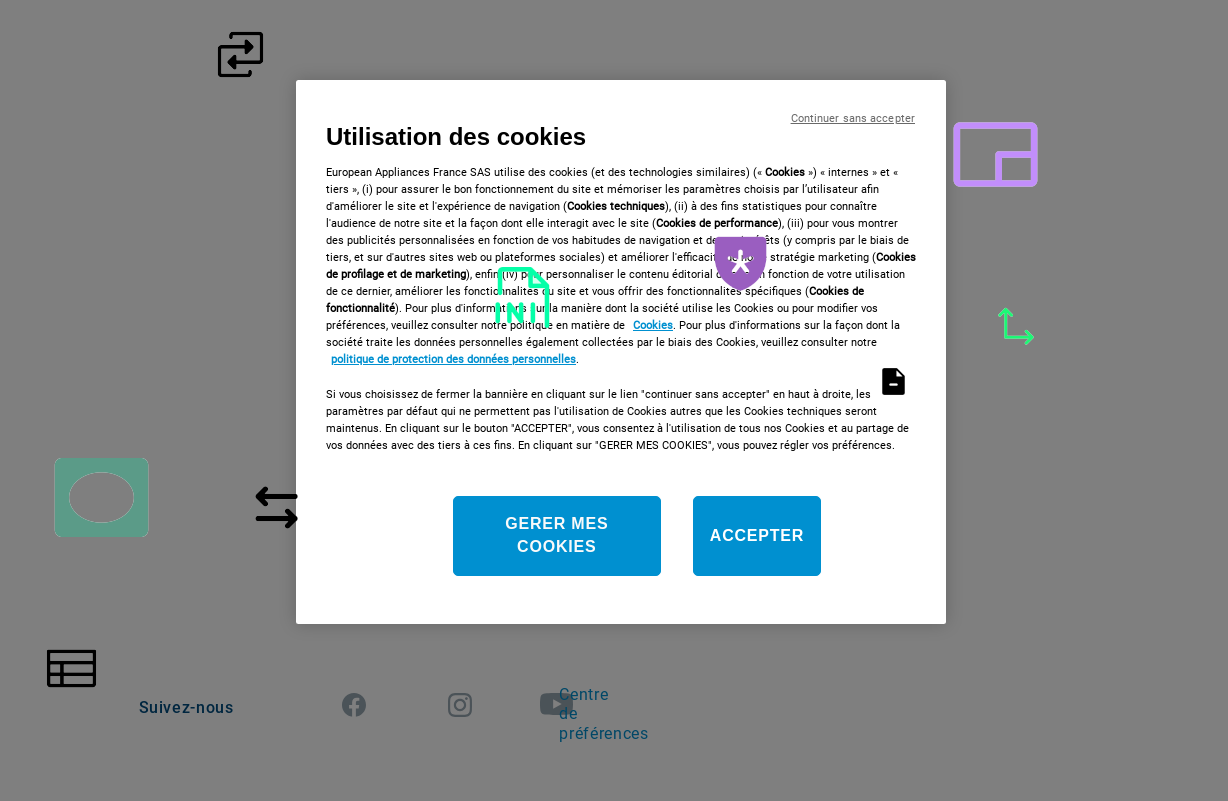  Describe the element at coordinates (995, 154) in the screenshot. I see `enable picture-in-picture mode` at that location.